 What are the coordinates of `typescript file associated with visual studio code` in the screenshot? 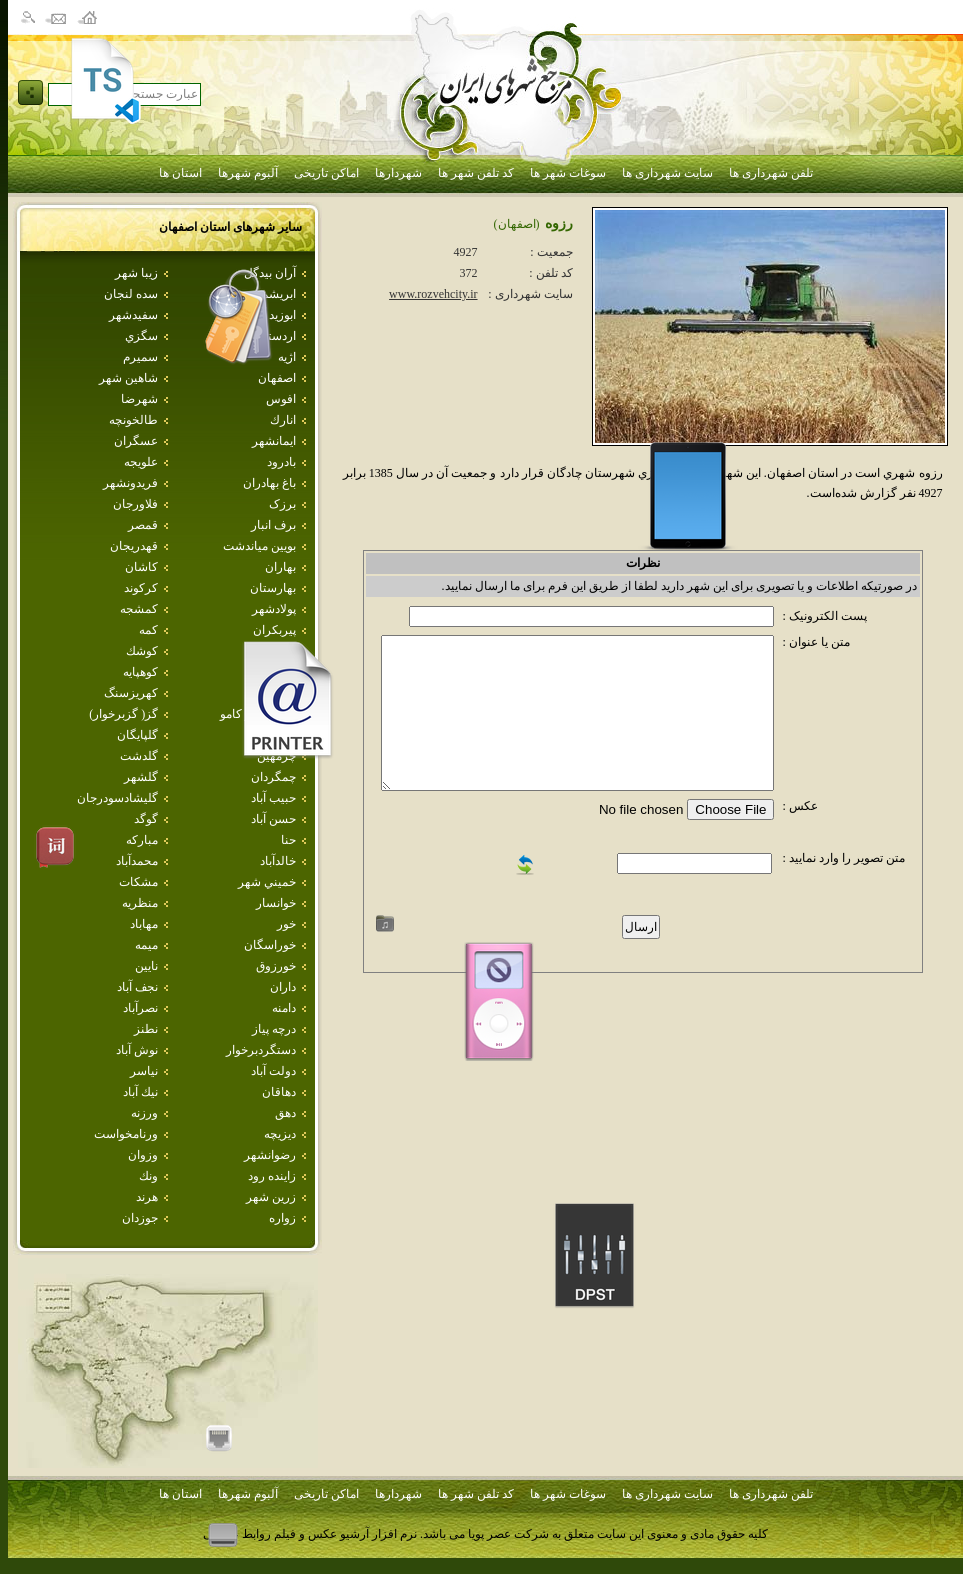 It's located at (102, 80).